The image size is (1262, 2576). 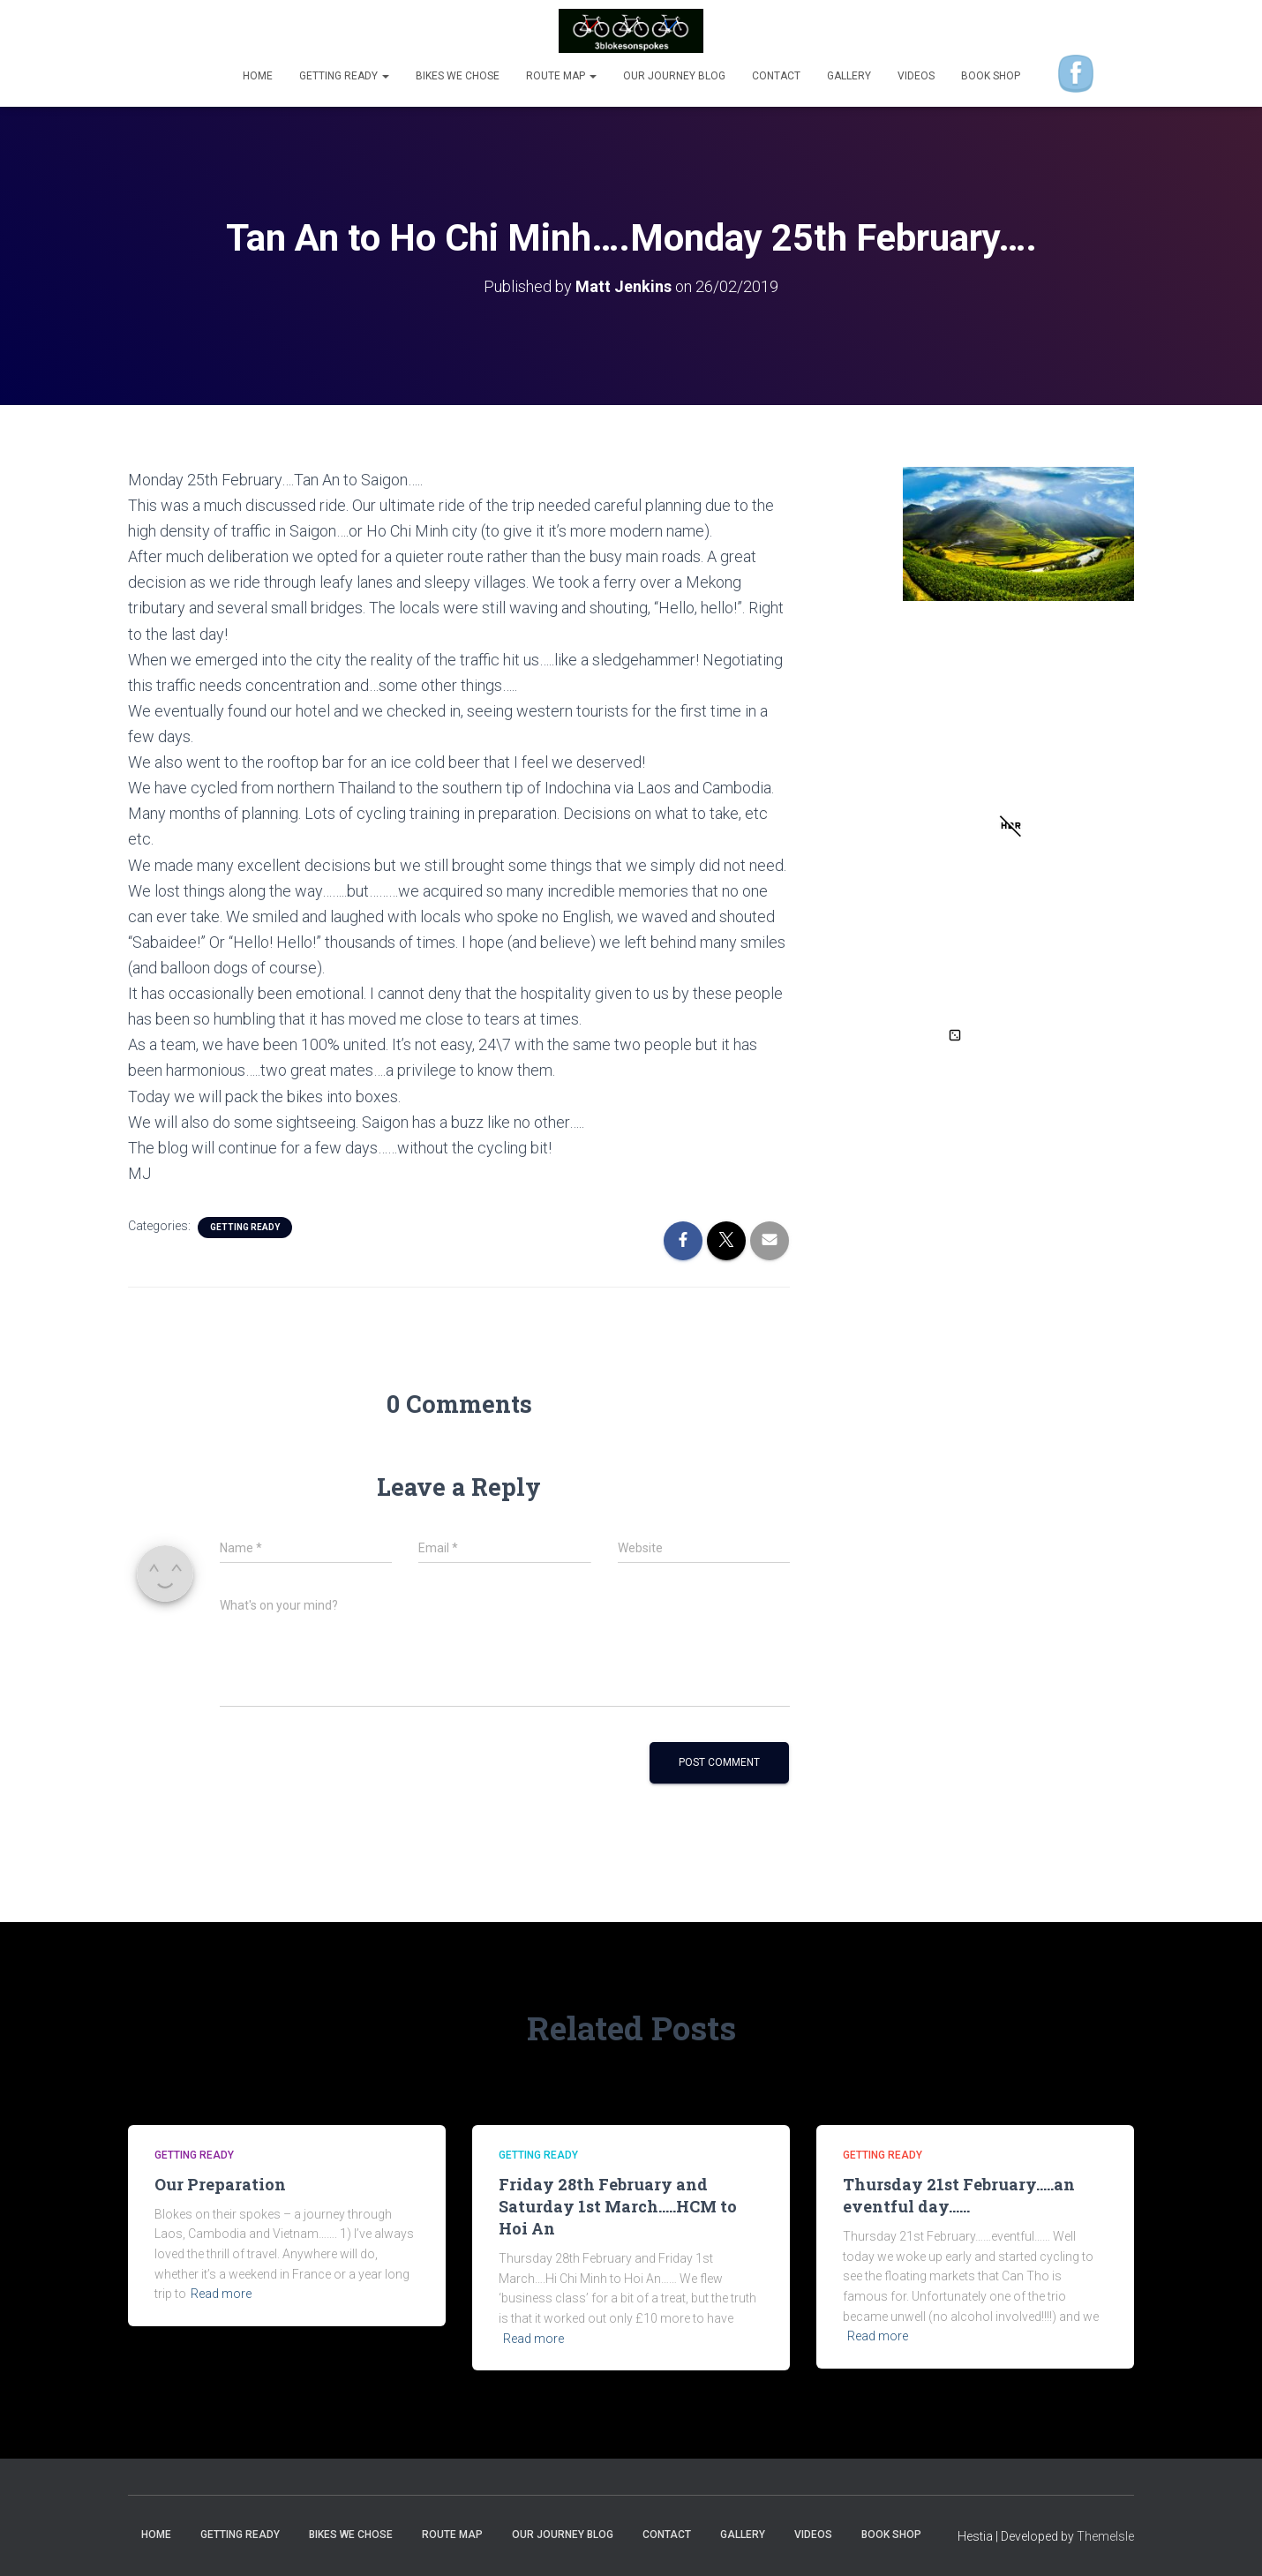 I want to click on randomize or shuffle content, so click(x=955, y=1035).